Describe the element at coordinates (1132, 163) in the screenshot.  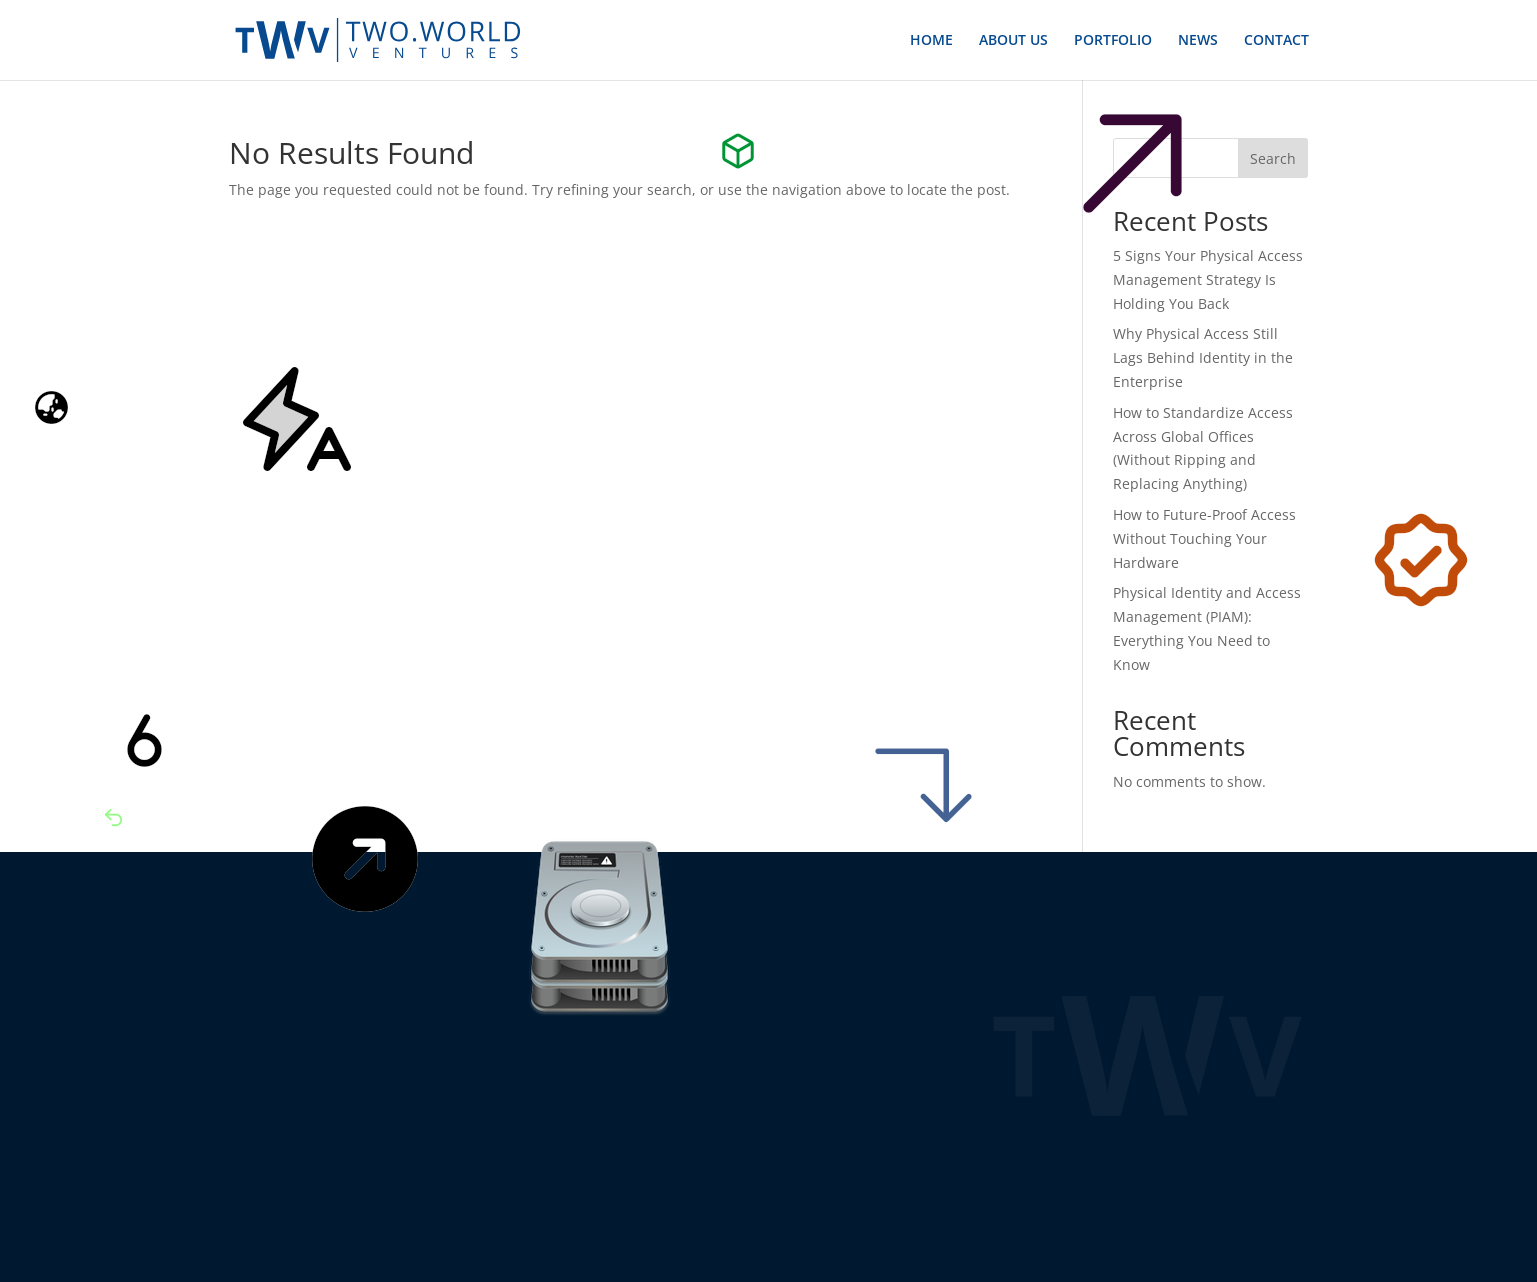
I see `open link in new tab or window` at that location.